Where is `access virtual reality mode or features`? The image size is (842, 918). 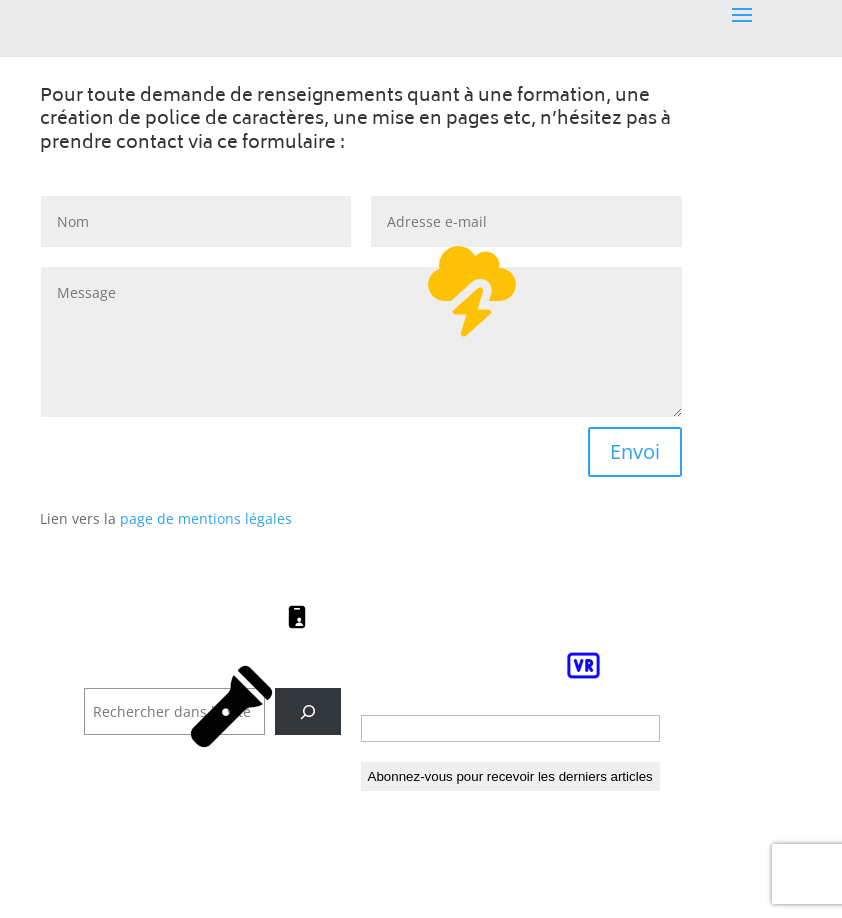 access virtual reality mode or features is located at coordinates (583, 665).